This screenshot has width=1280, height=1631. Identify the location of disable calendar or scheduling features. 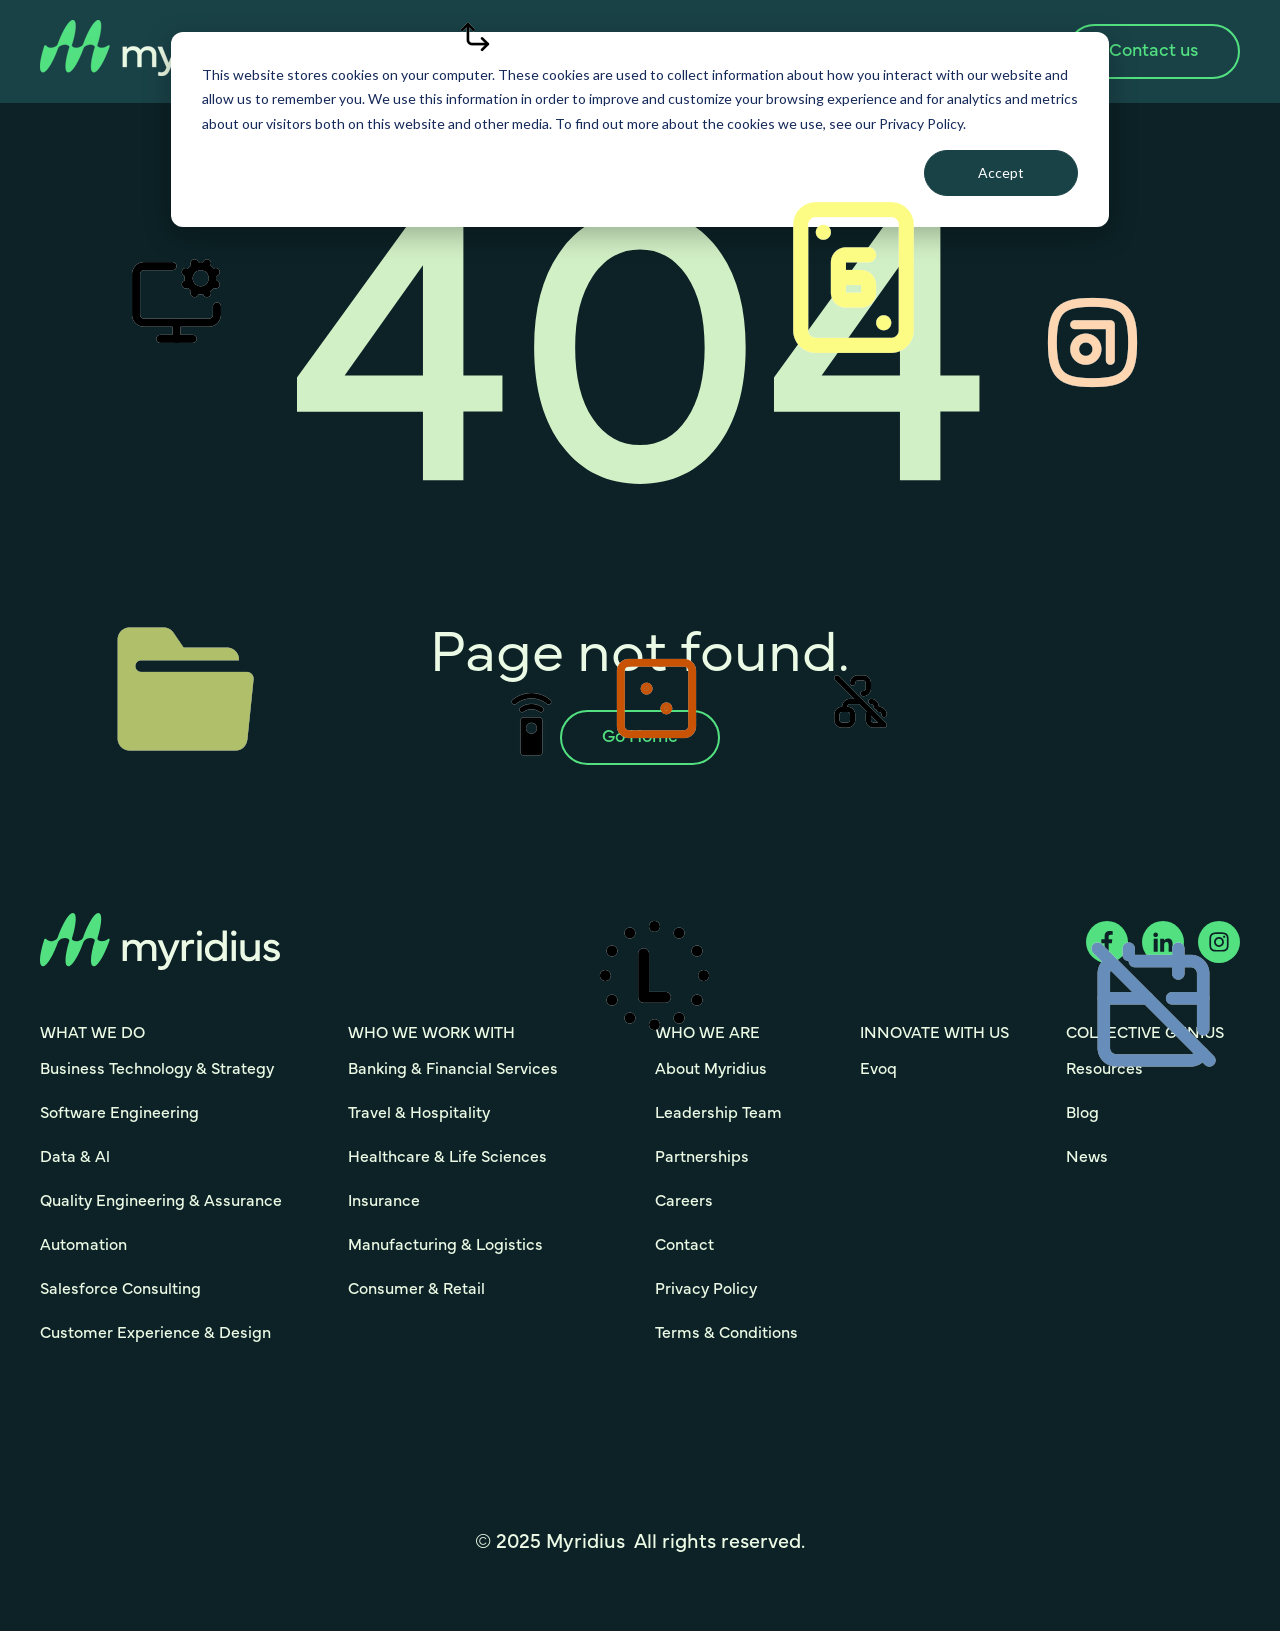
(1153, 1004).